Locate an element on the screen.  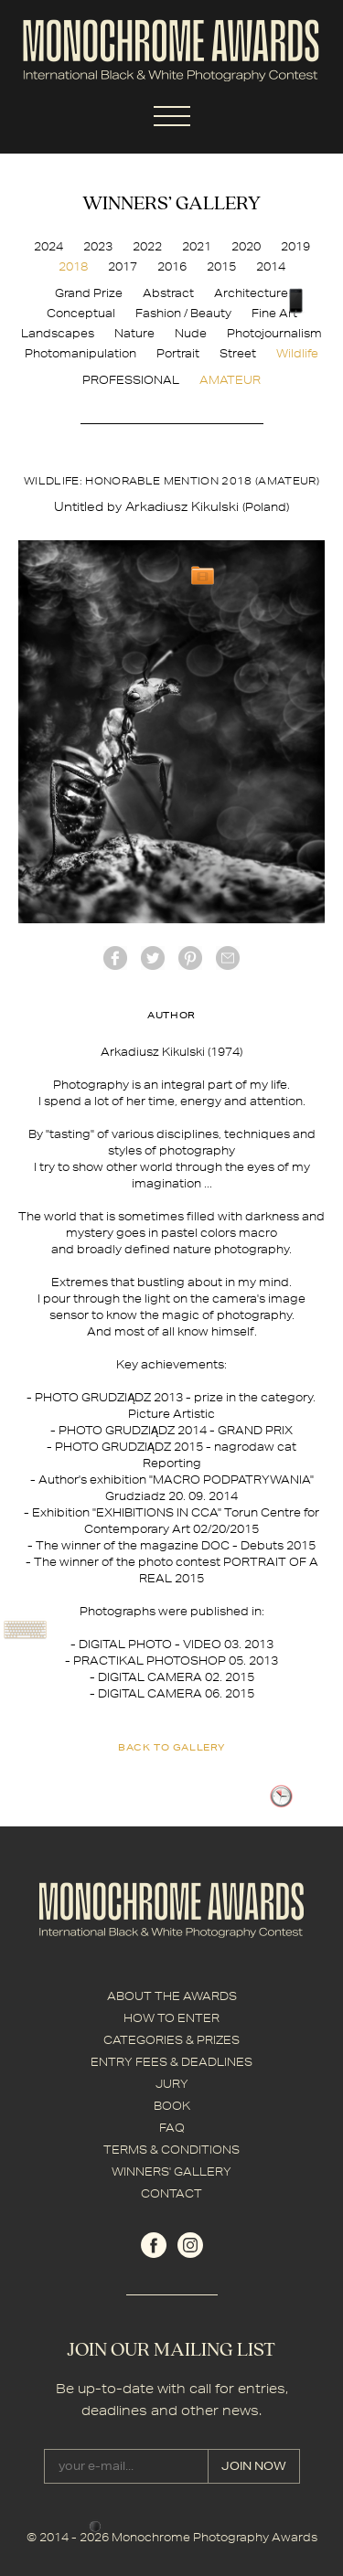
open your videos folder is located at coordinates (202, 575).